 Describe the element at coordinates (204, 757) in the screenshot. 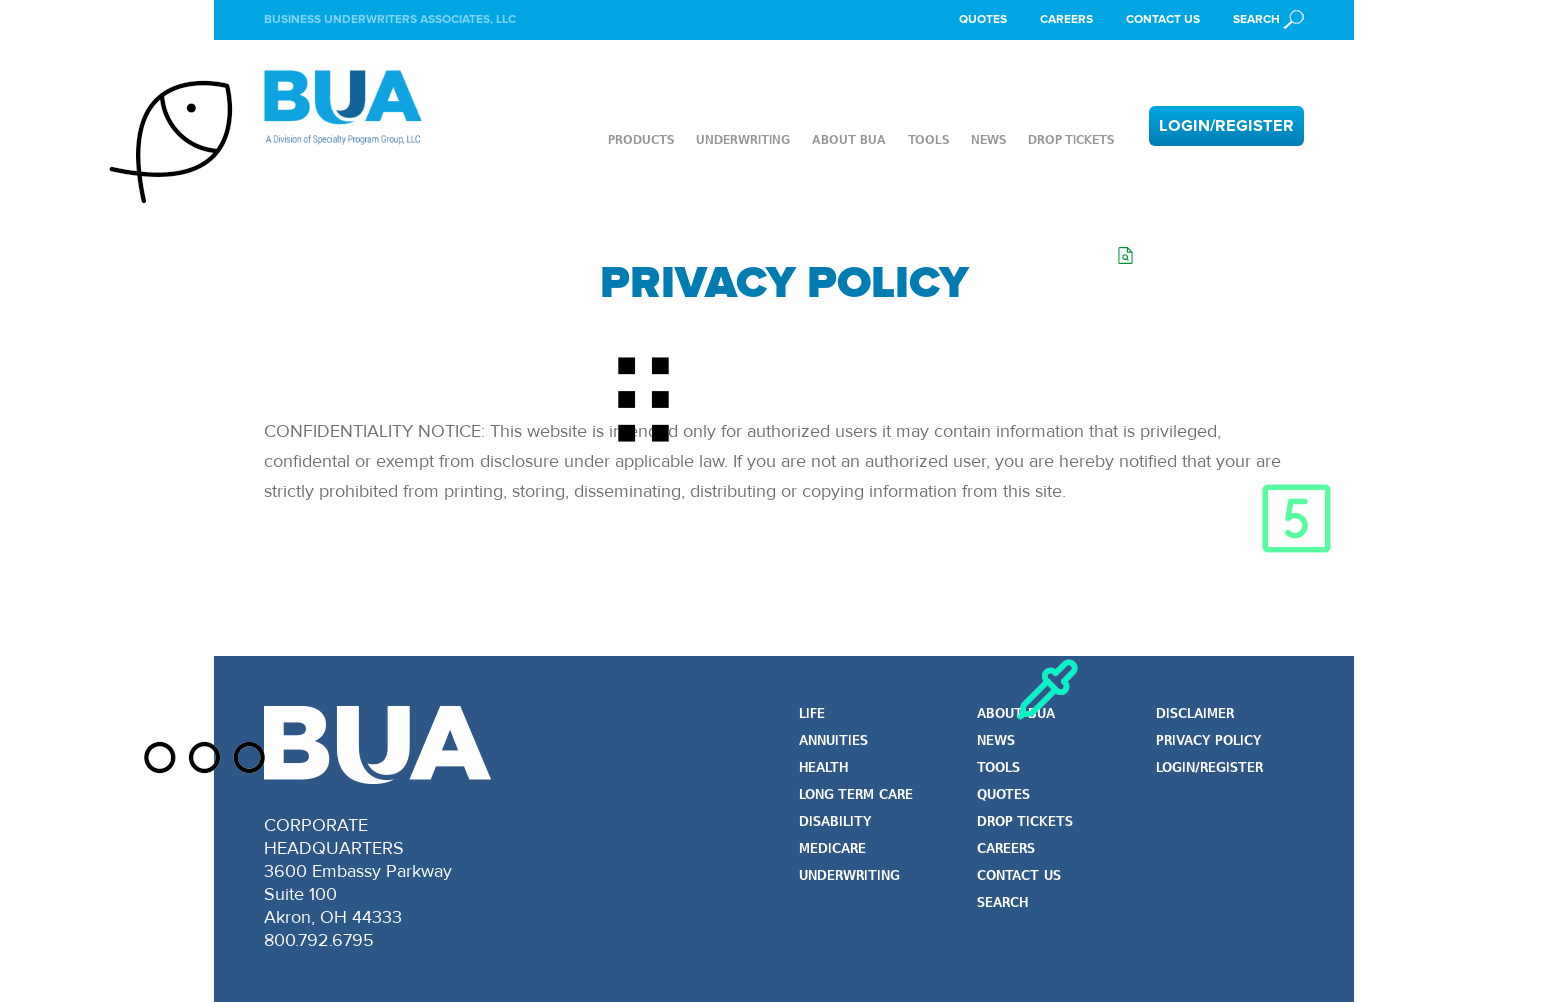

I see `open more options menu` at that location.